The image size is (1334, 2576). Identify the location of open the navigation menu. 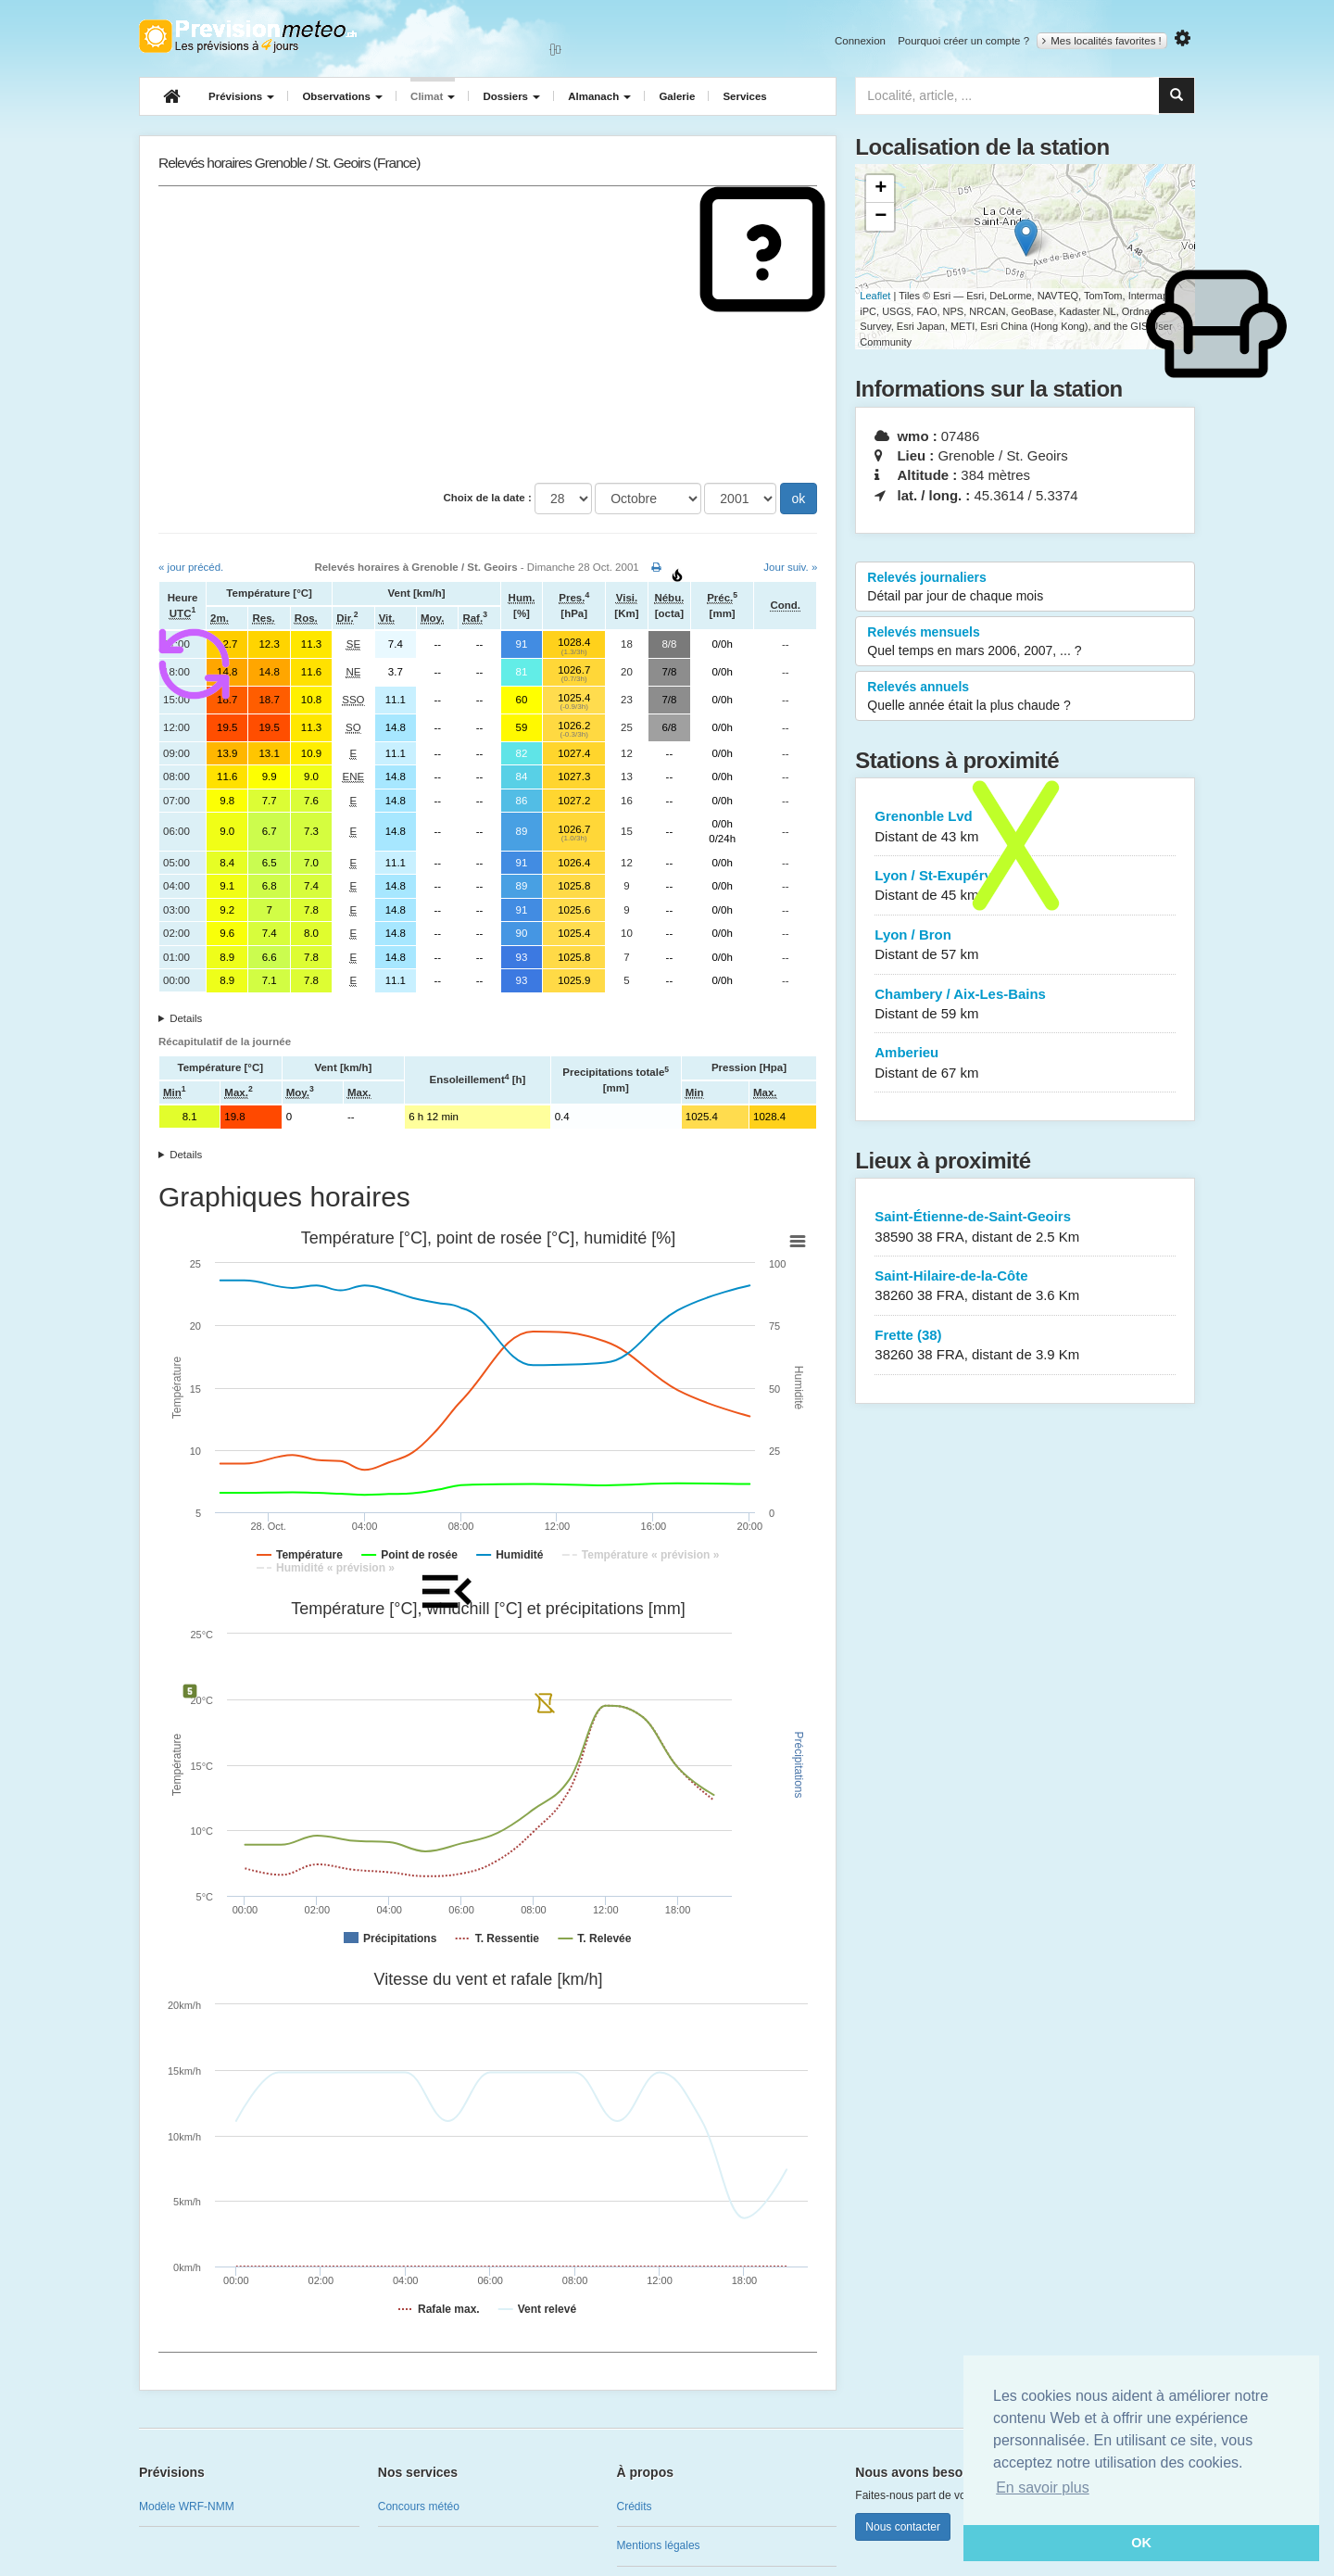
(447, 1591).